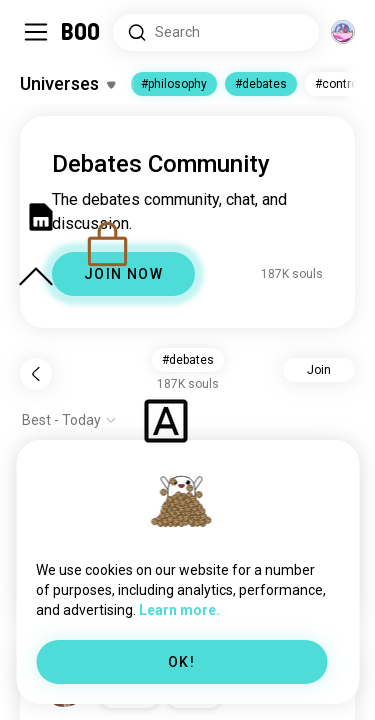 Image resolution: width=375 pixels, height=720 pixels. I want to click on manage sim card settings, so click(41, 217).